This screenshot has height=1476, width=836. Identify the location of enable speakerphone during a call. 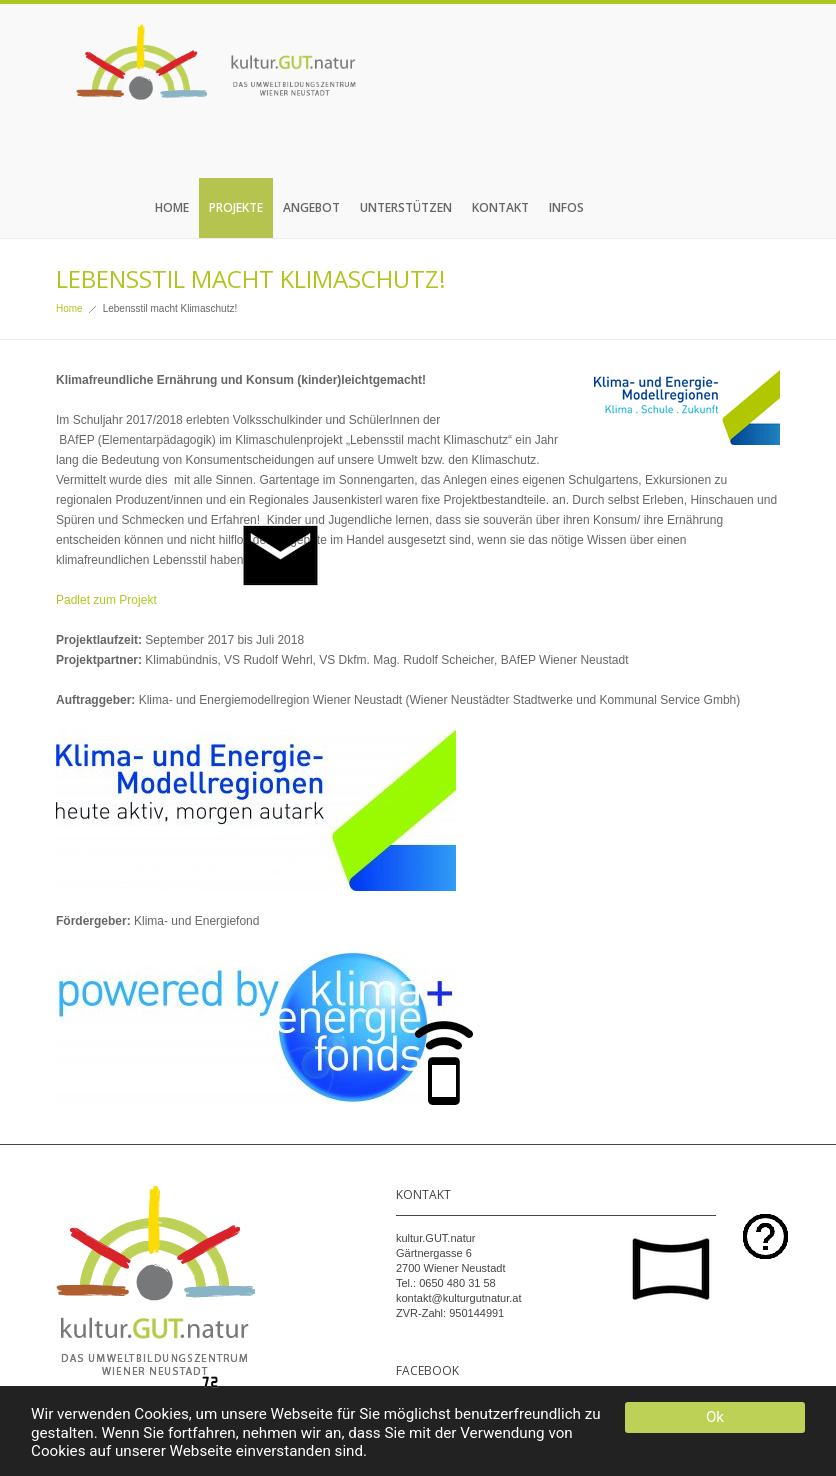
(444, 1065).